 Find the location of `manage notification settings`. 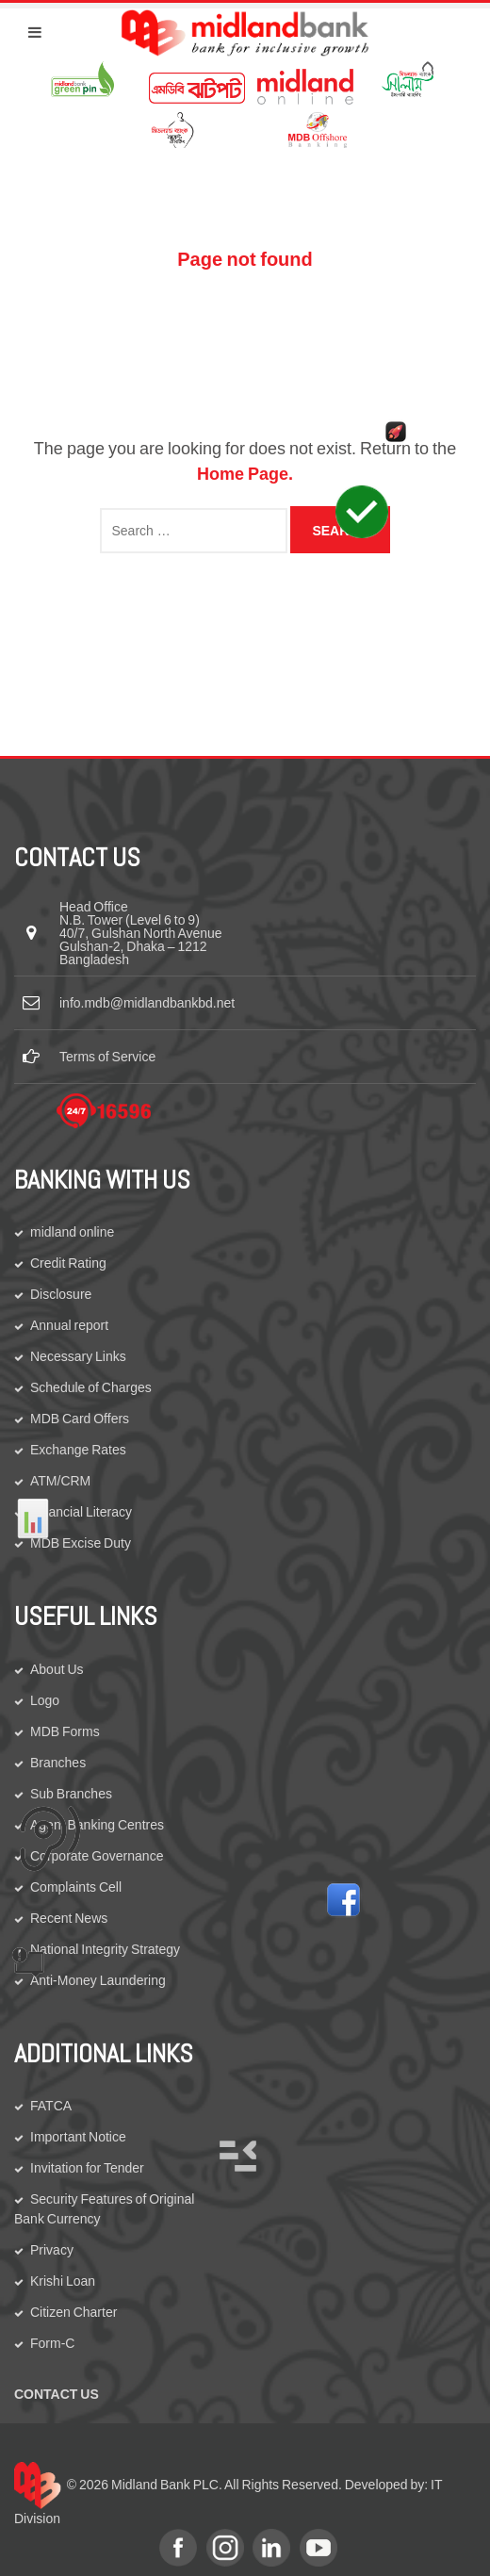

manage notification settings is located at coordinates (29, 1962).